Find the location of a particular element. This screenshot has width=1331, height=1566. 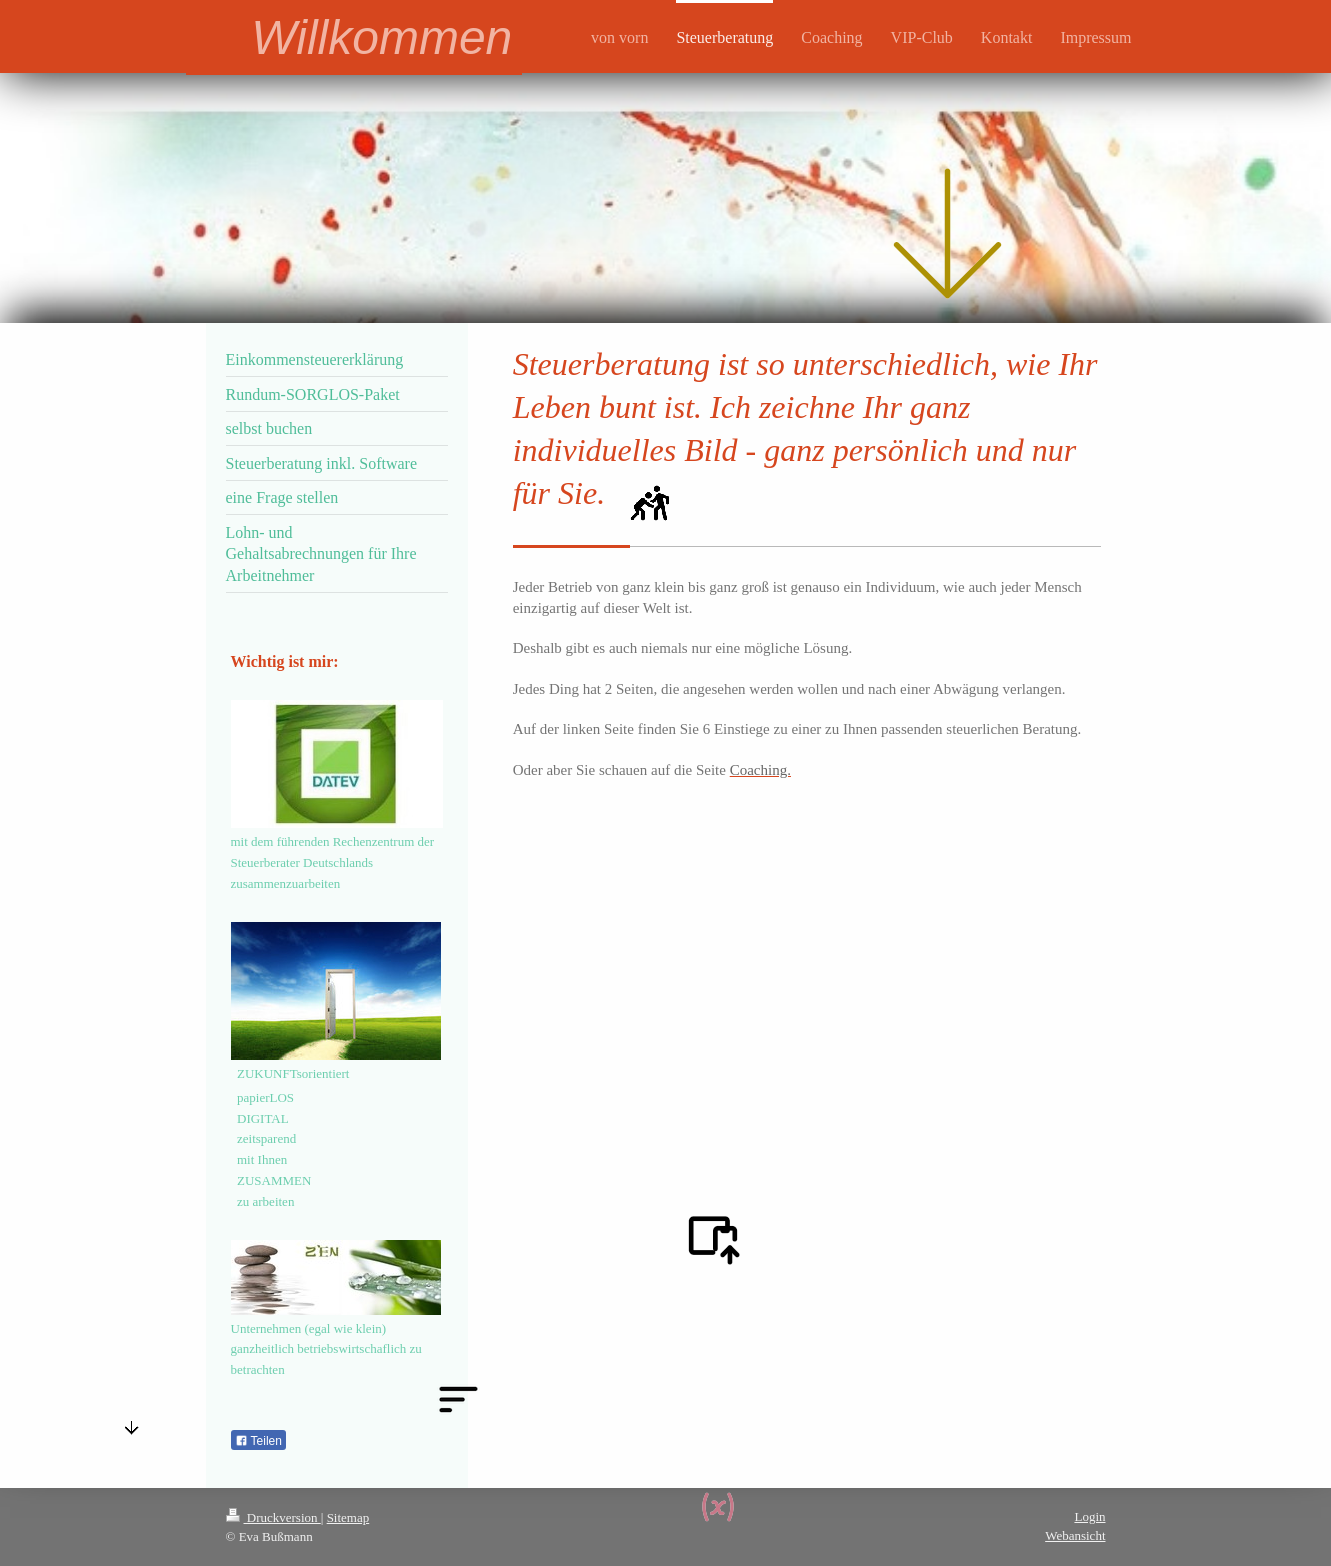

upload content to connected devices is located at coordinates (713, 1238).